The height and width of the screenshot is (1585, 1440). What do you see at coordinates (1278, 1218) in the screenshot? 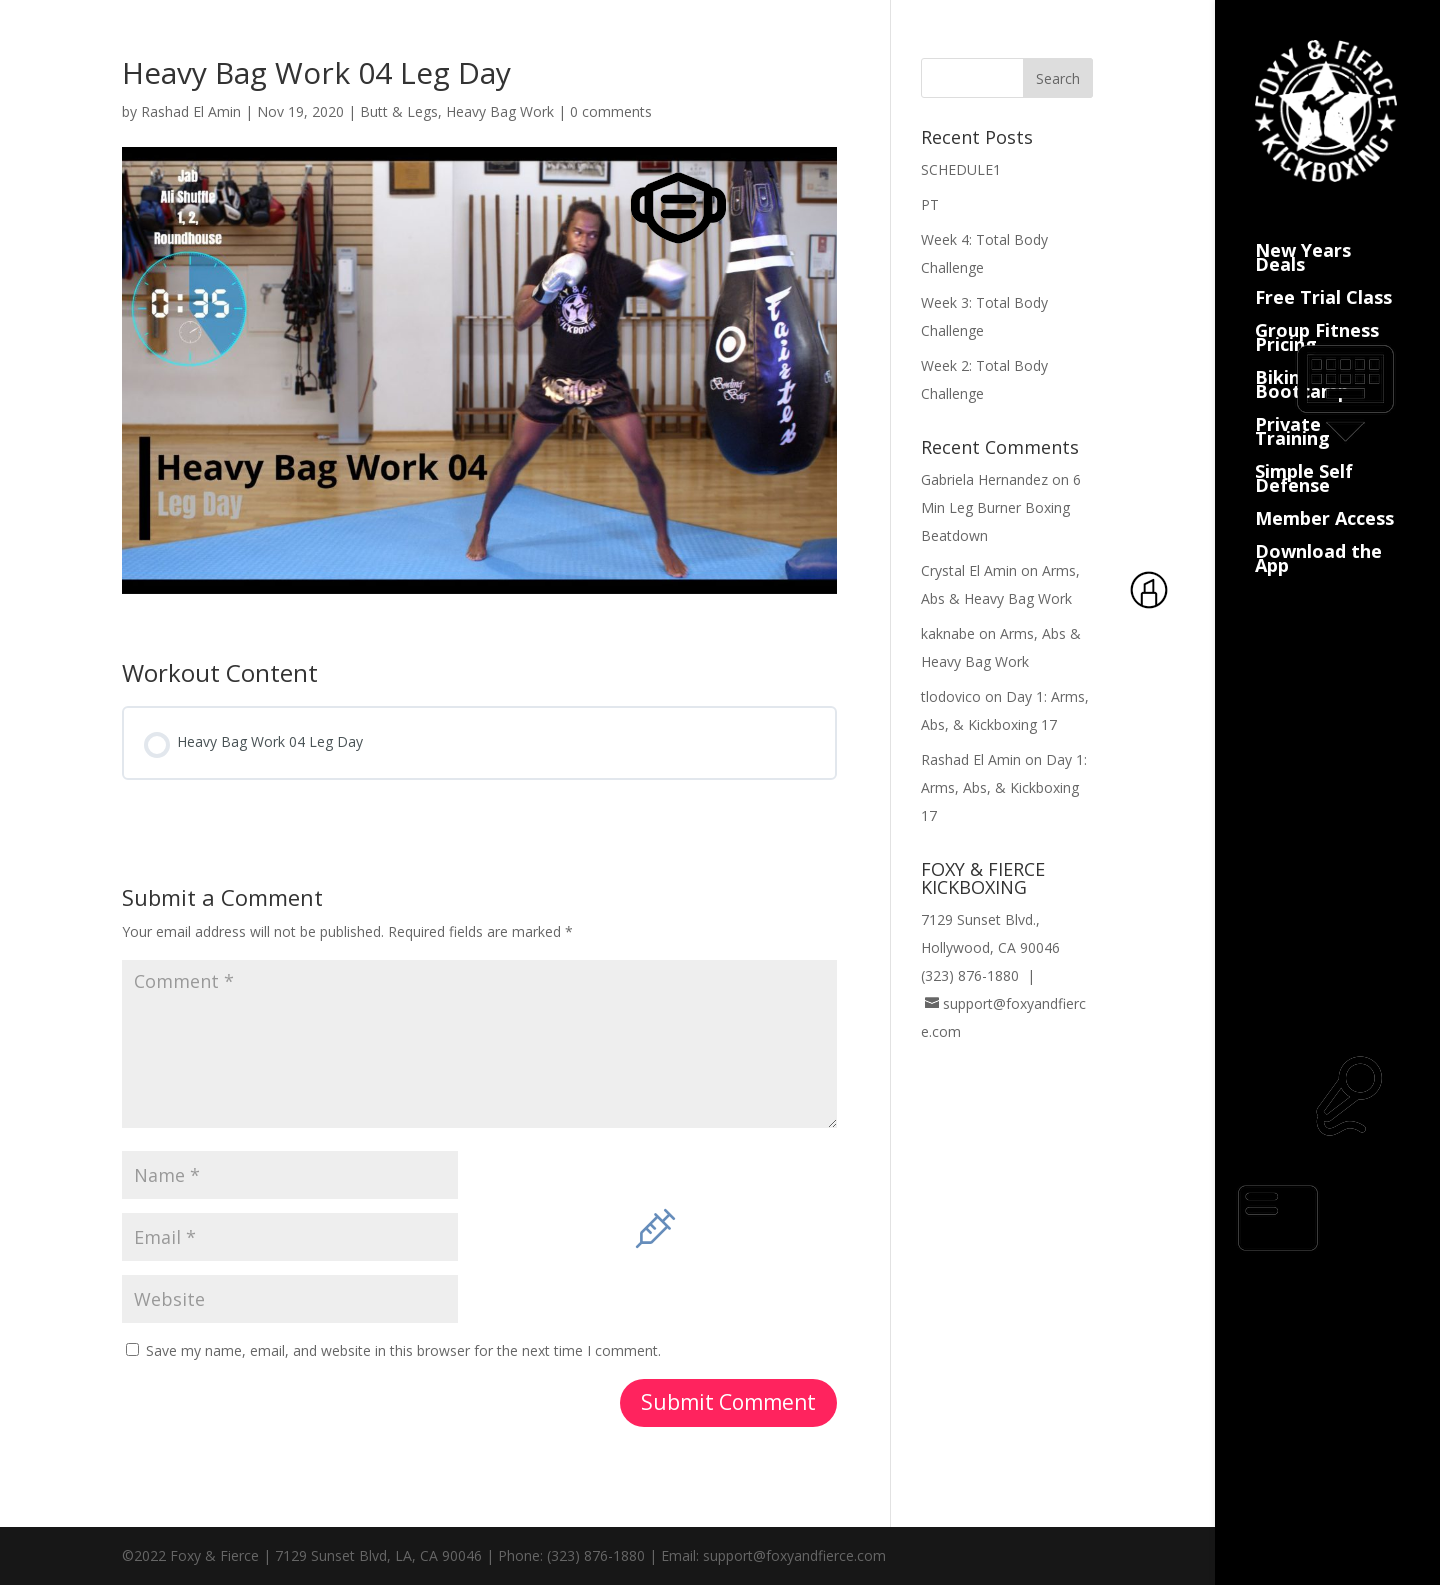
I see `view featured playlist` at bounding box center [1278, 1218].